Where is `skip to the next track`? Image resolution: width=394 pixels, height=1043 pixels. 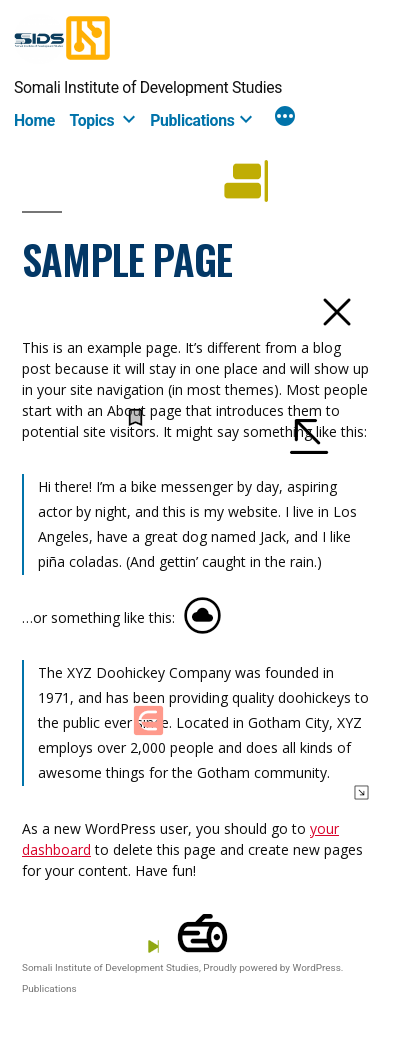
skip to the next track is located at coordinates (153, 946).